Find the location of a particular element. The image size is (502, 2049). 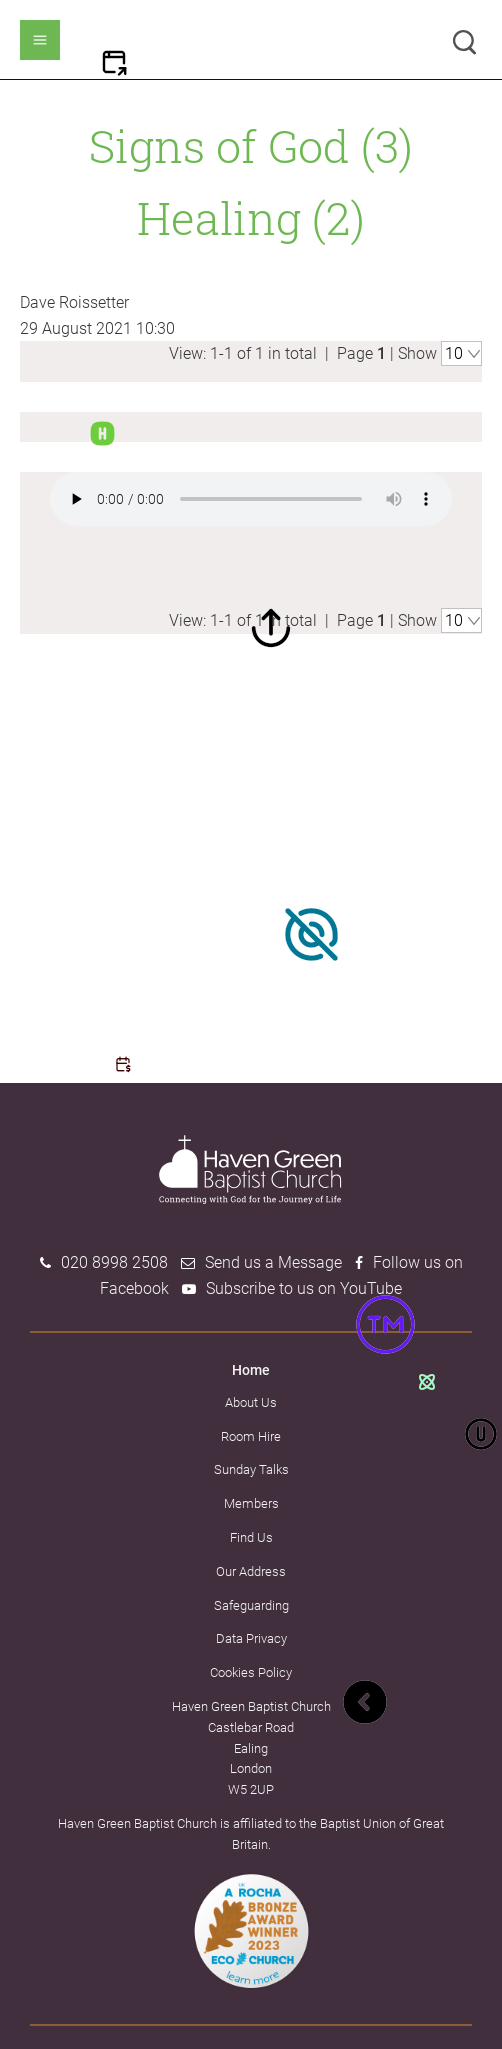

disable email or mention notifications is located at coordinates (311, 934).